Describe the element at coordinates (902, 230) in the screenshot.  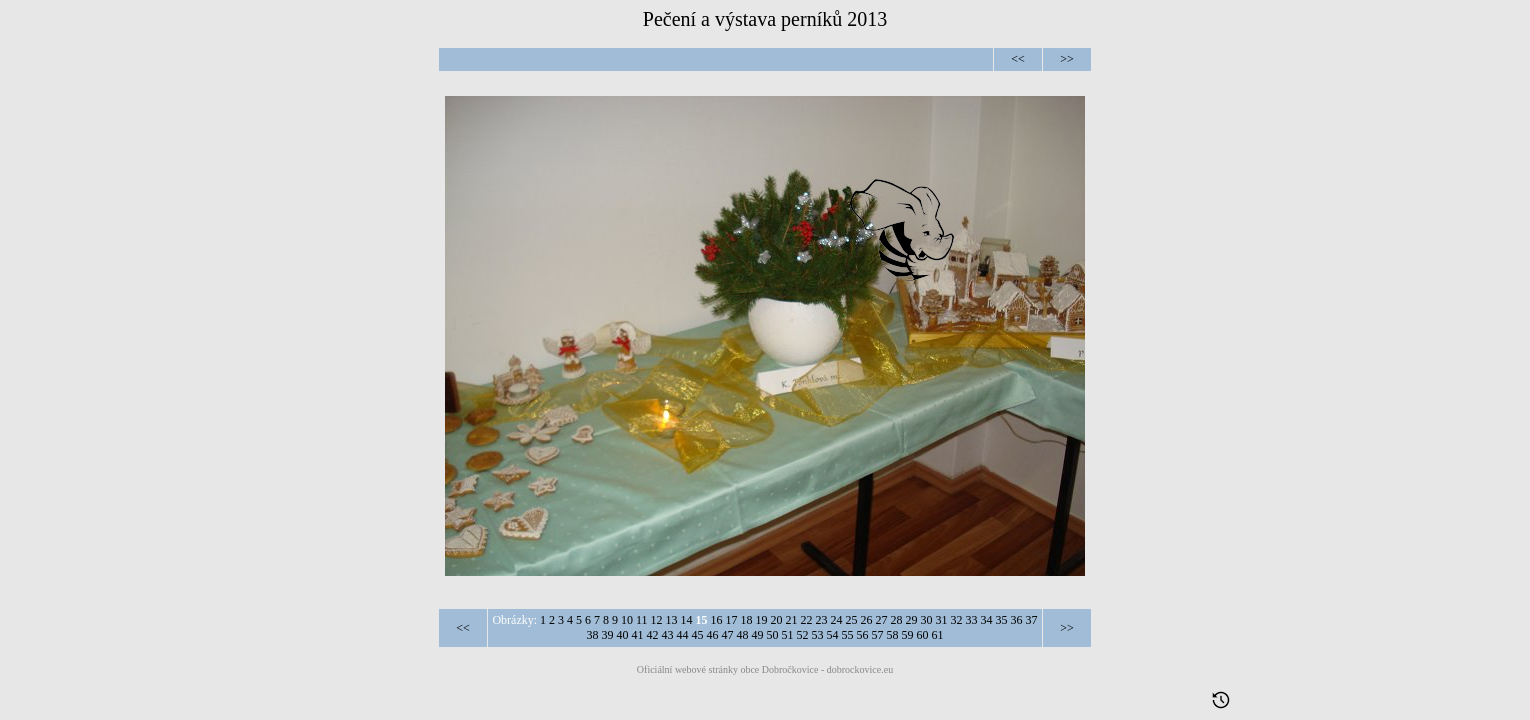
I see `apache hive data warehouse software logo` at that location.